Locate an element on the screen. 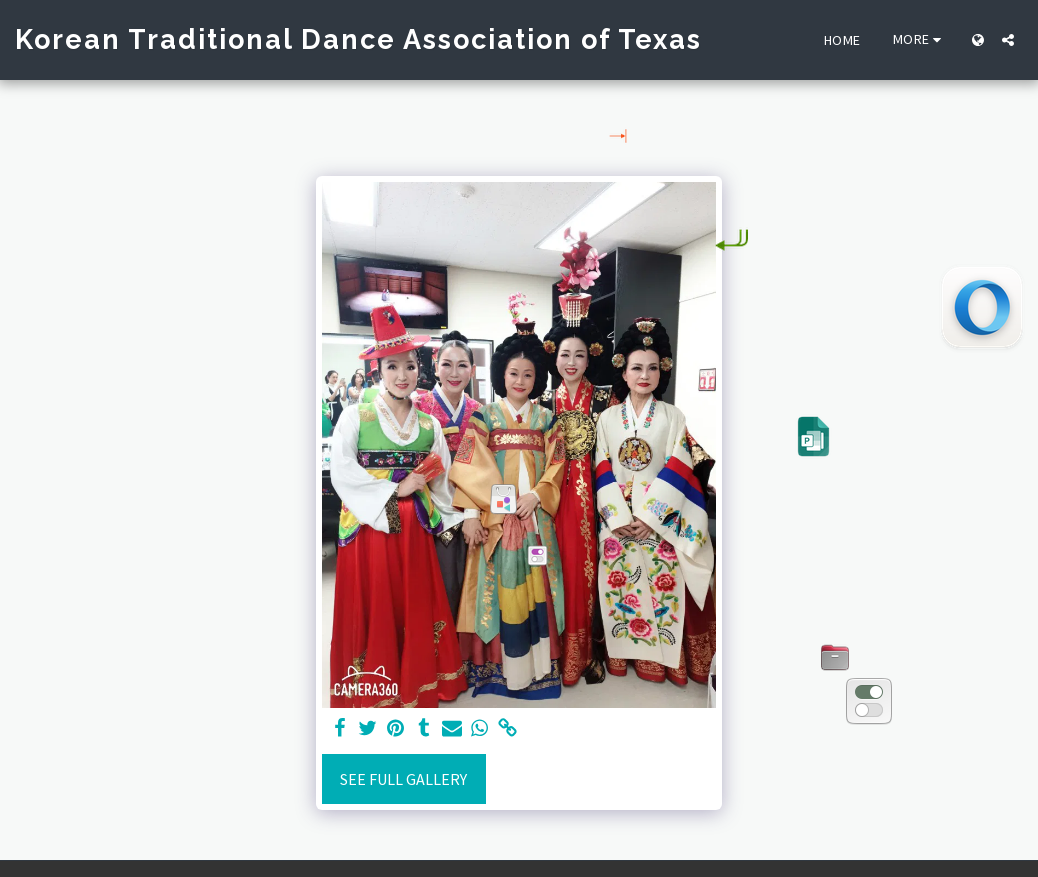 The image size is (1038, 877). reply to all recipients of an email is located at coordinates (731, 238).